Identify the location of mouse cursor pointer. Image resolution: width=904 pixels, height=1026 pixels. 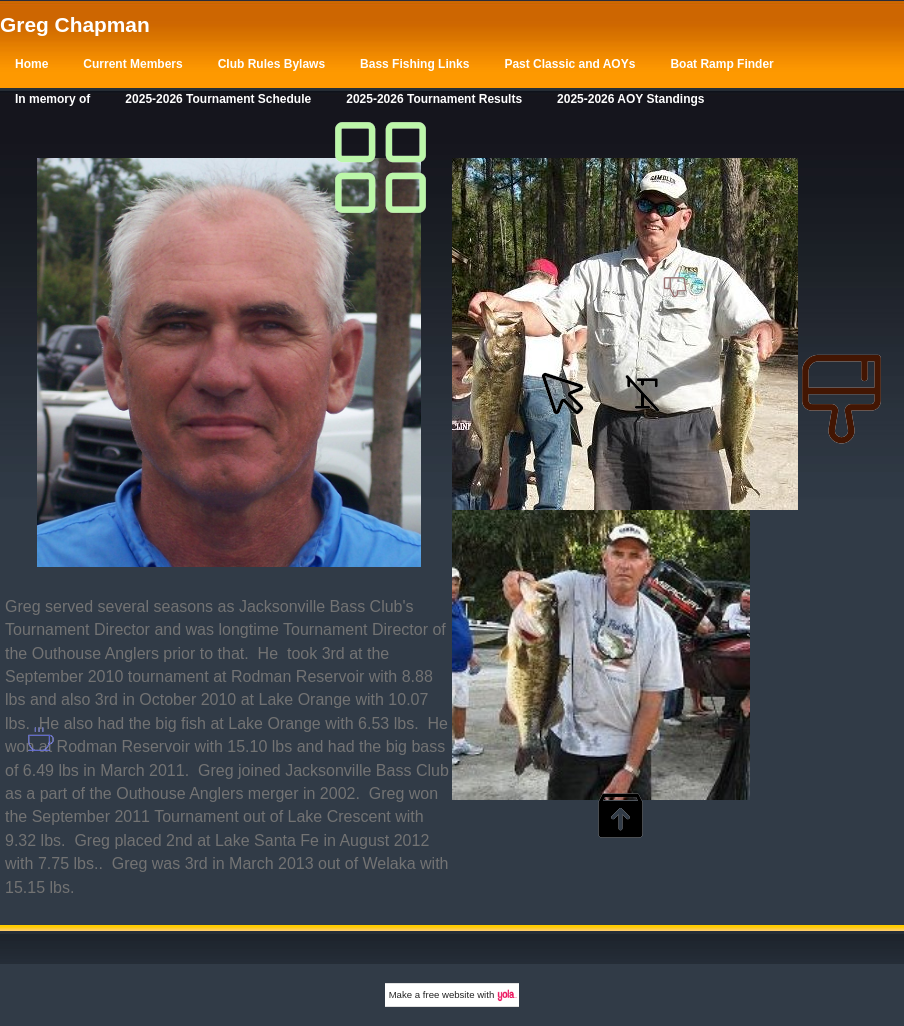
(562, 393).